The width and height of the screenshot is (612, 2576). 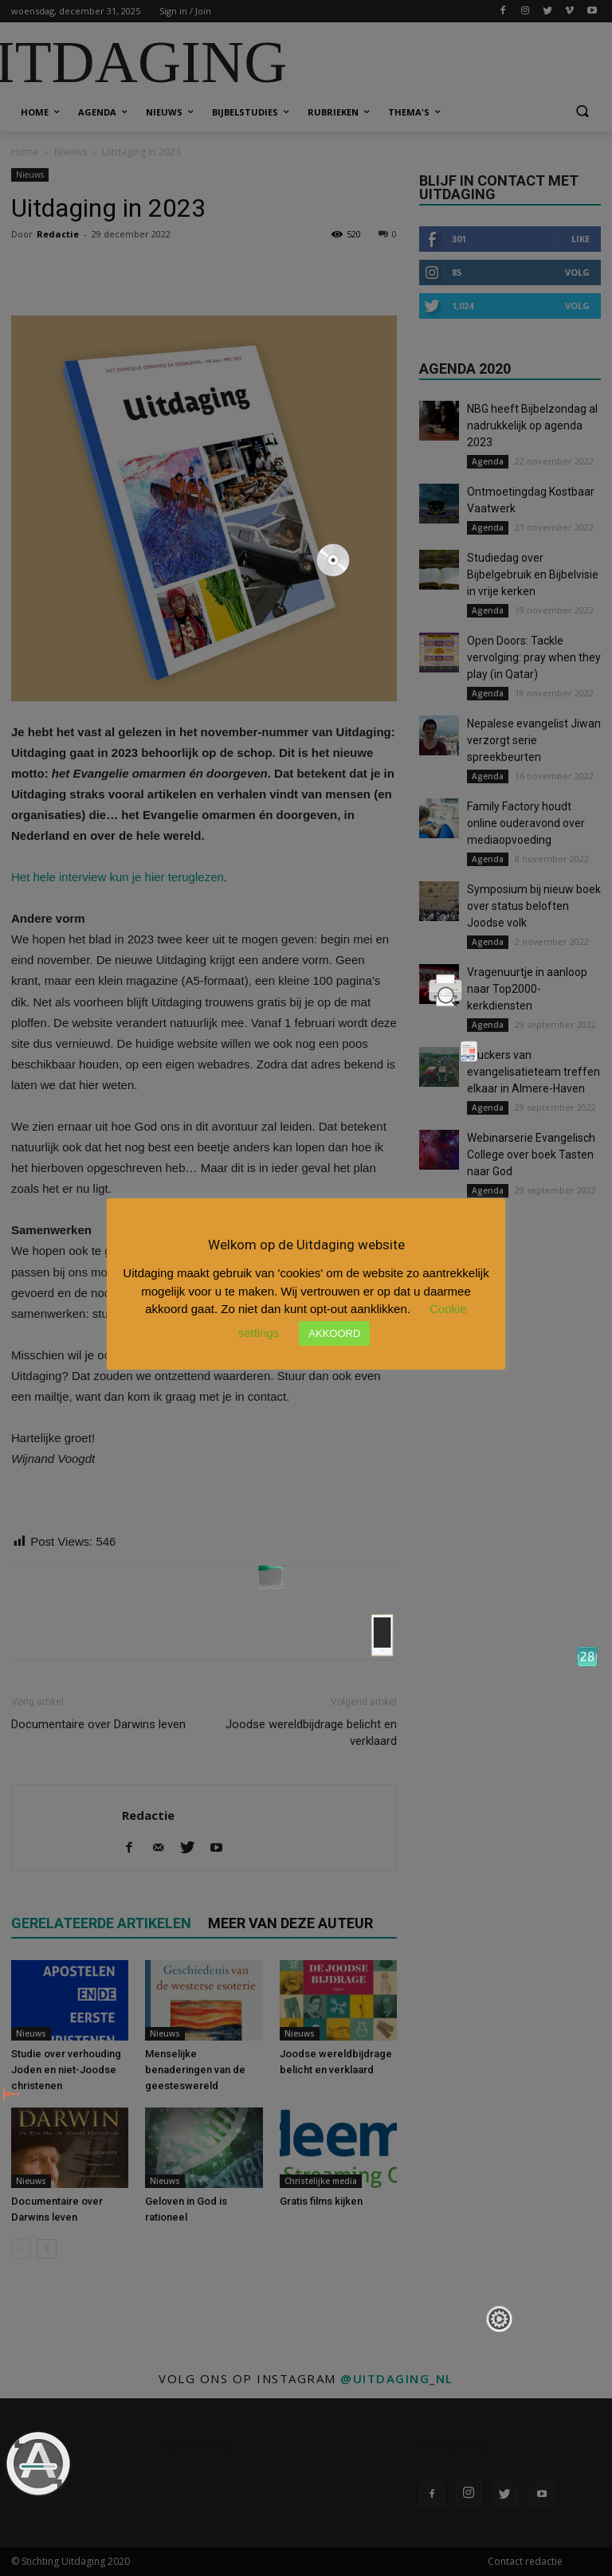 I want to click on access files stored on a remote server, so click(x=270, y=1576).